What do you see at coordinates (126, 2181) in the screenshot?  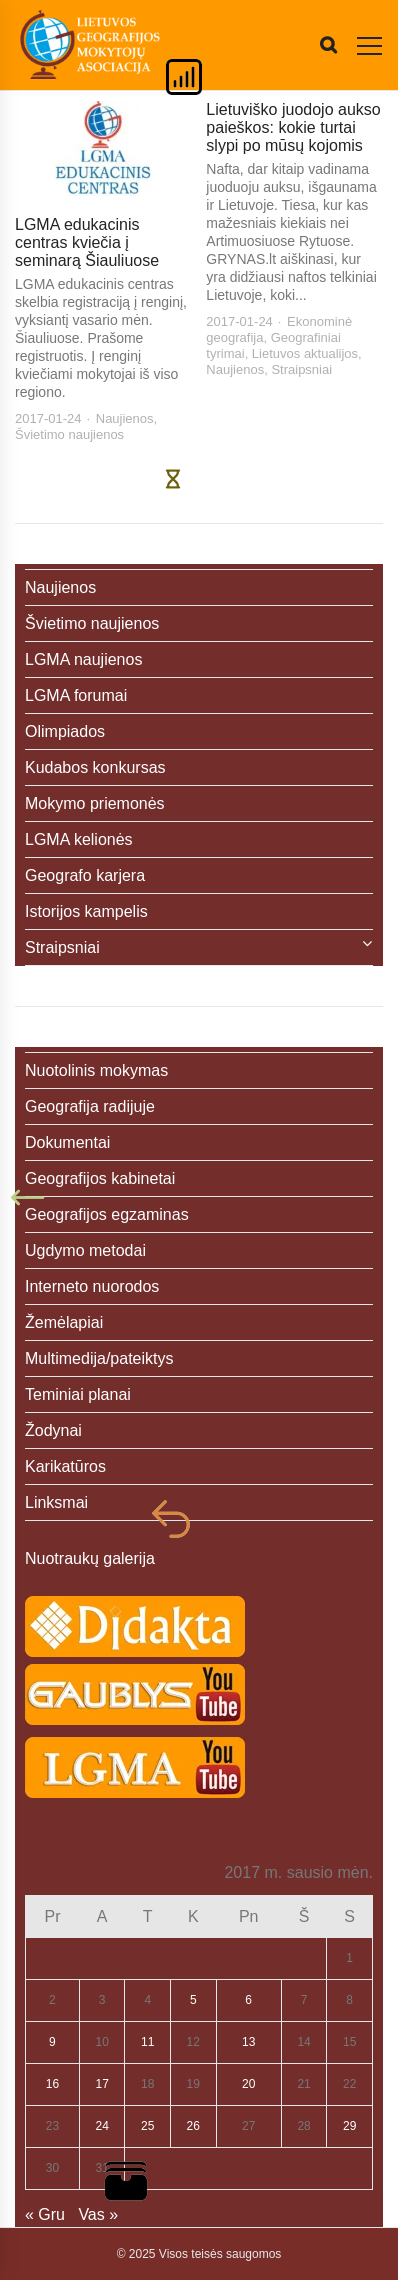 I see `access your digital wallet` at bounding box center [126, 2181].